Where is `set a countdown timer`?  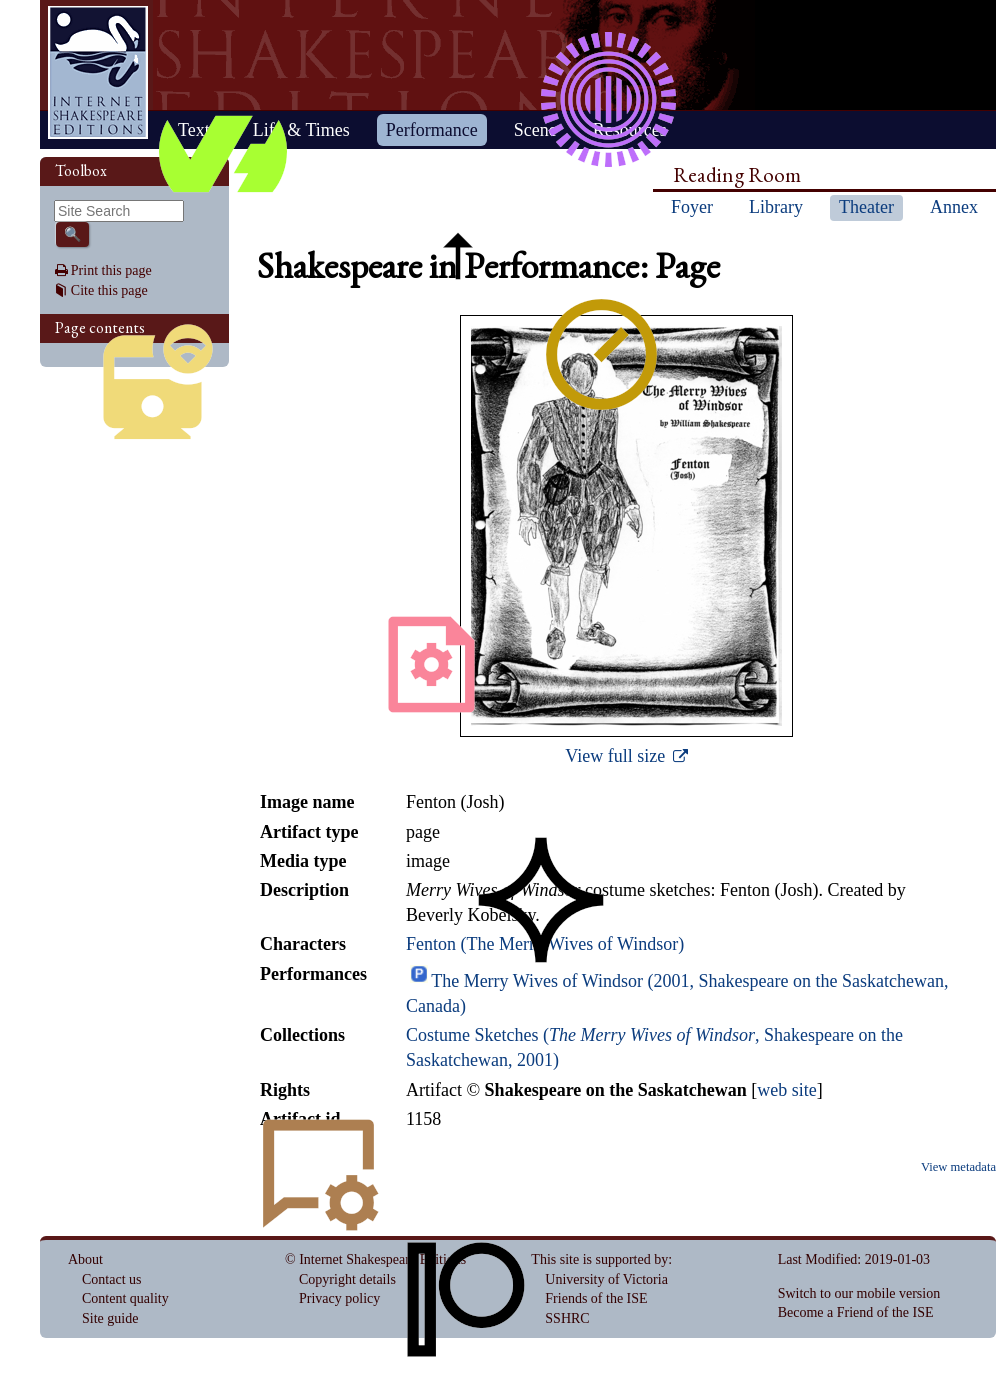 set a countdown timer is located at coordinates (601, 354).